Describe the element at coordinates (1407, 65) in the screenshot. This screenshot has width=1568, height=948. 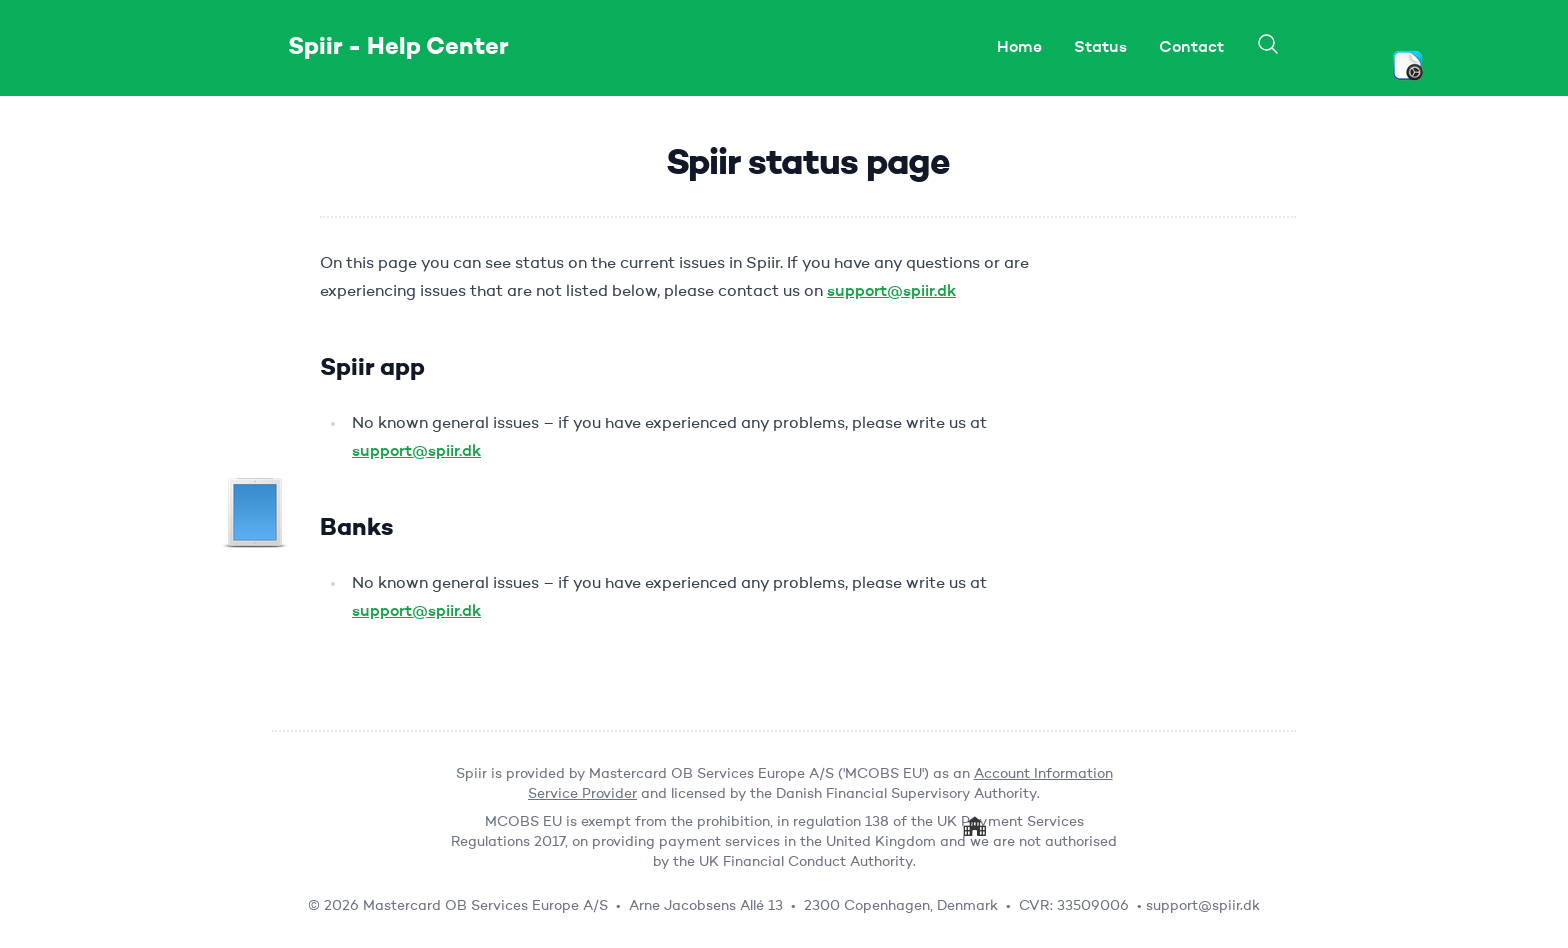
I see `configure file type associations and default apps` at that location.